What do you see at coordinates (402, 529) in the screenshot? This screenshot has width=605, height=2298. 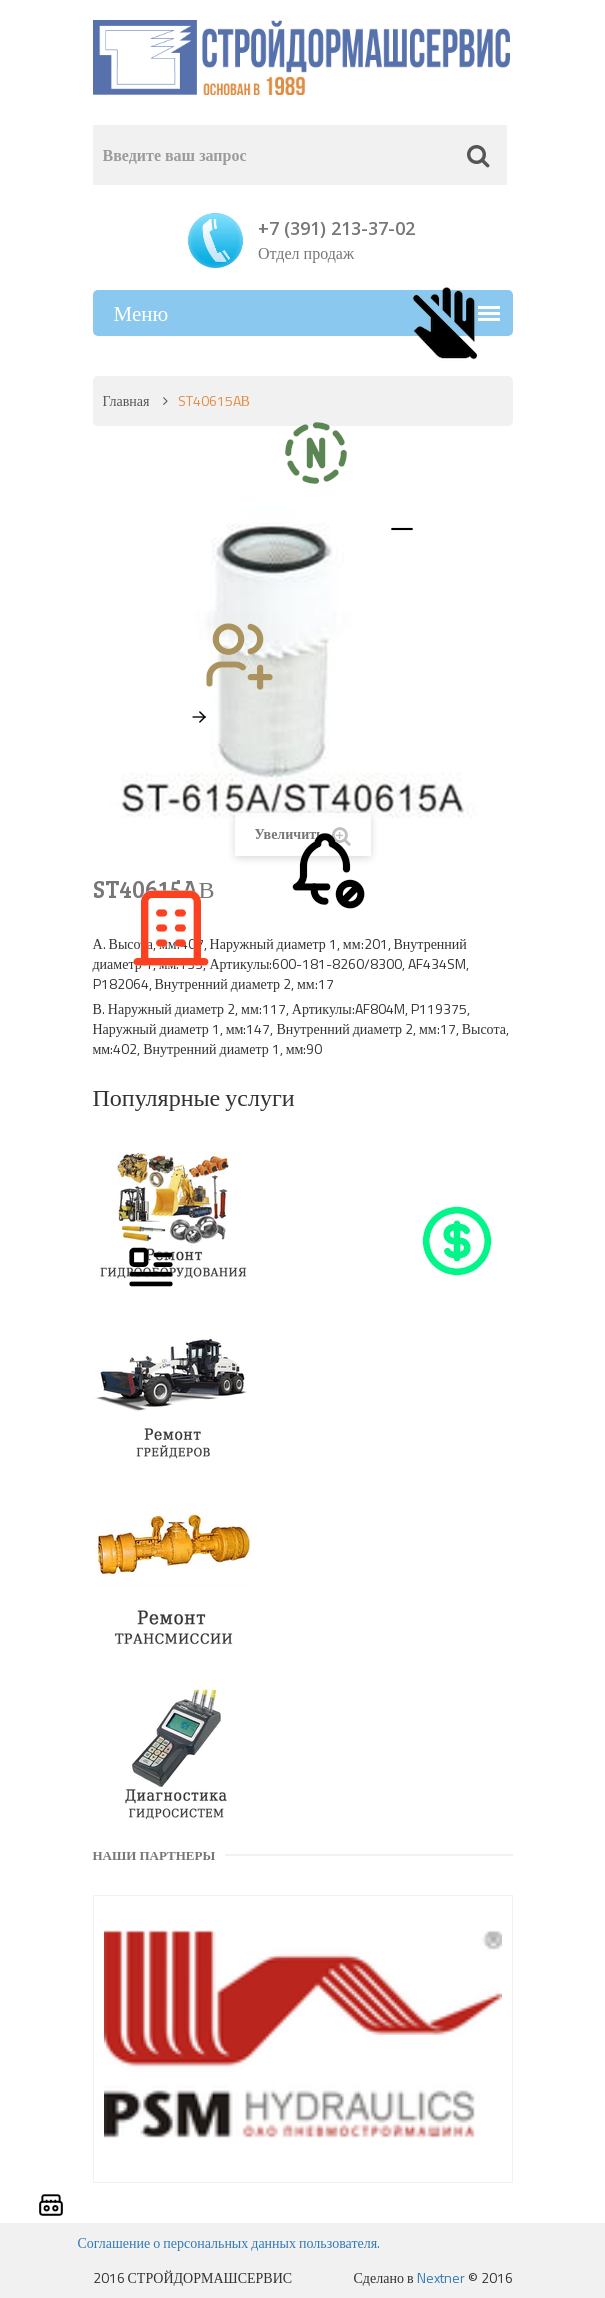 I see `decrease quantity or value` at bounding box center [402, 529].